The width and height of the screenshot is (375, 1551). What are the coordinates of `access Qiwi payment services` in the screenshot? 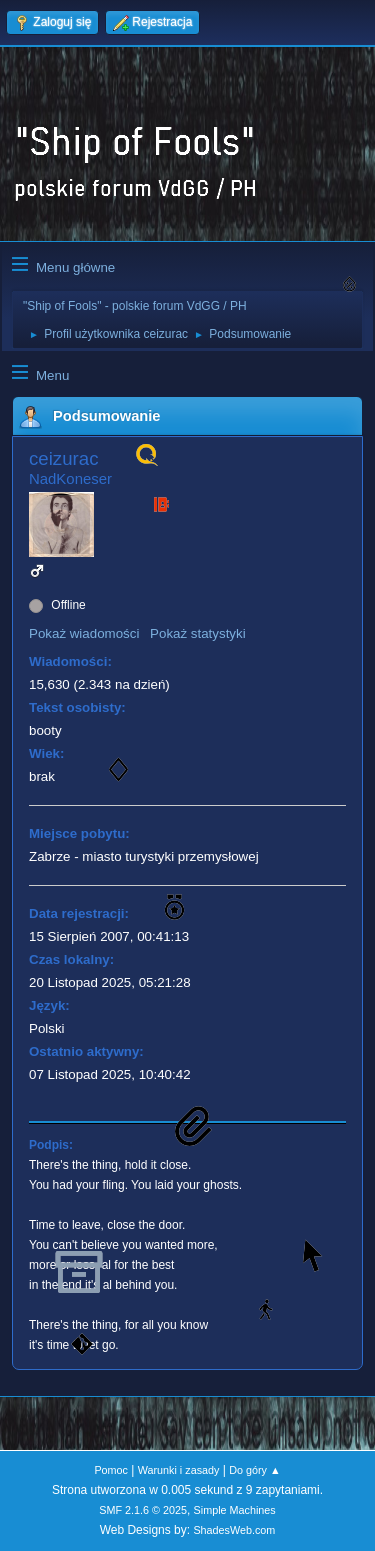 It's located at (147, 455).